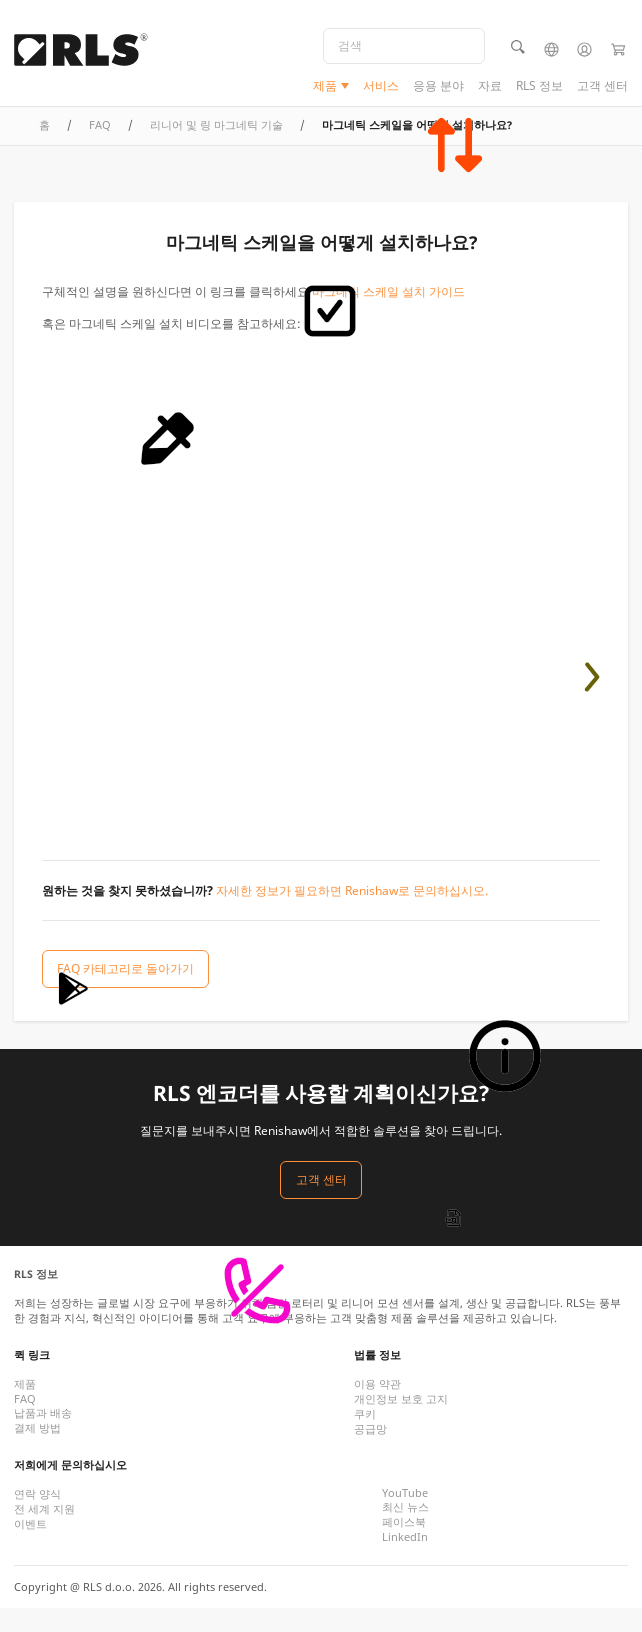  I want to click on mute or disable incoming calls, so click(257, 1290).